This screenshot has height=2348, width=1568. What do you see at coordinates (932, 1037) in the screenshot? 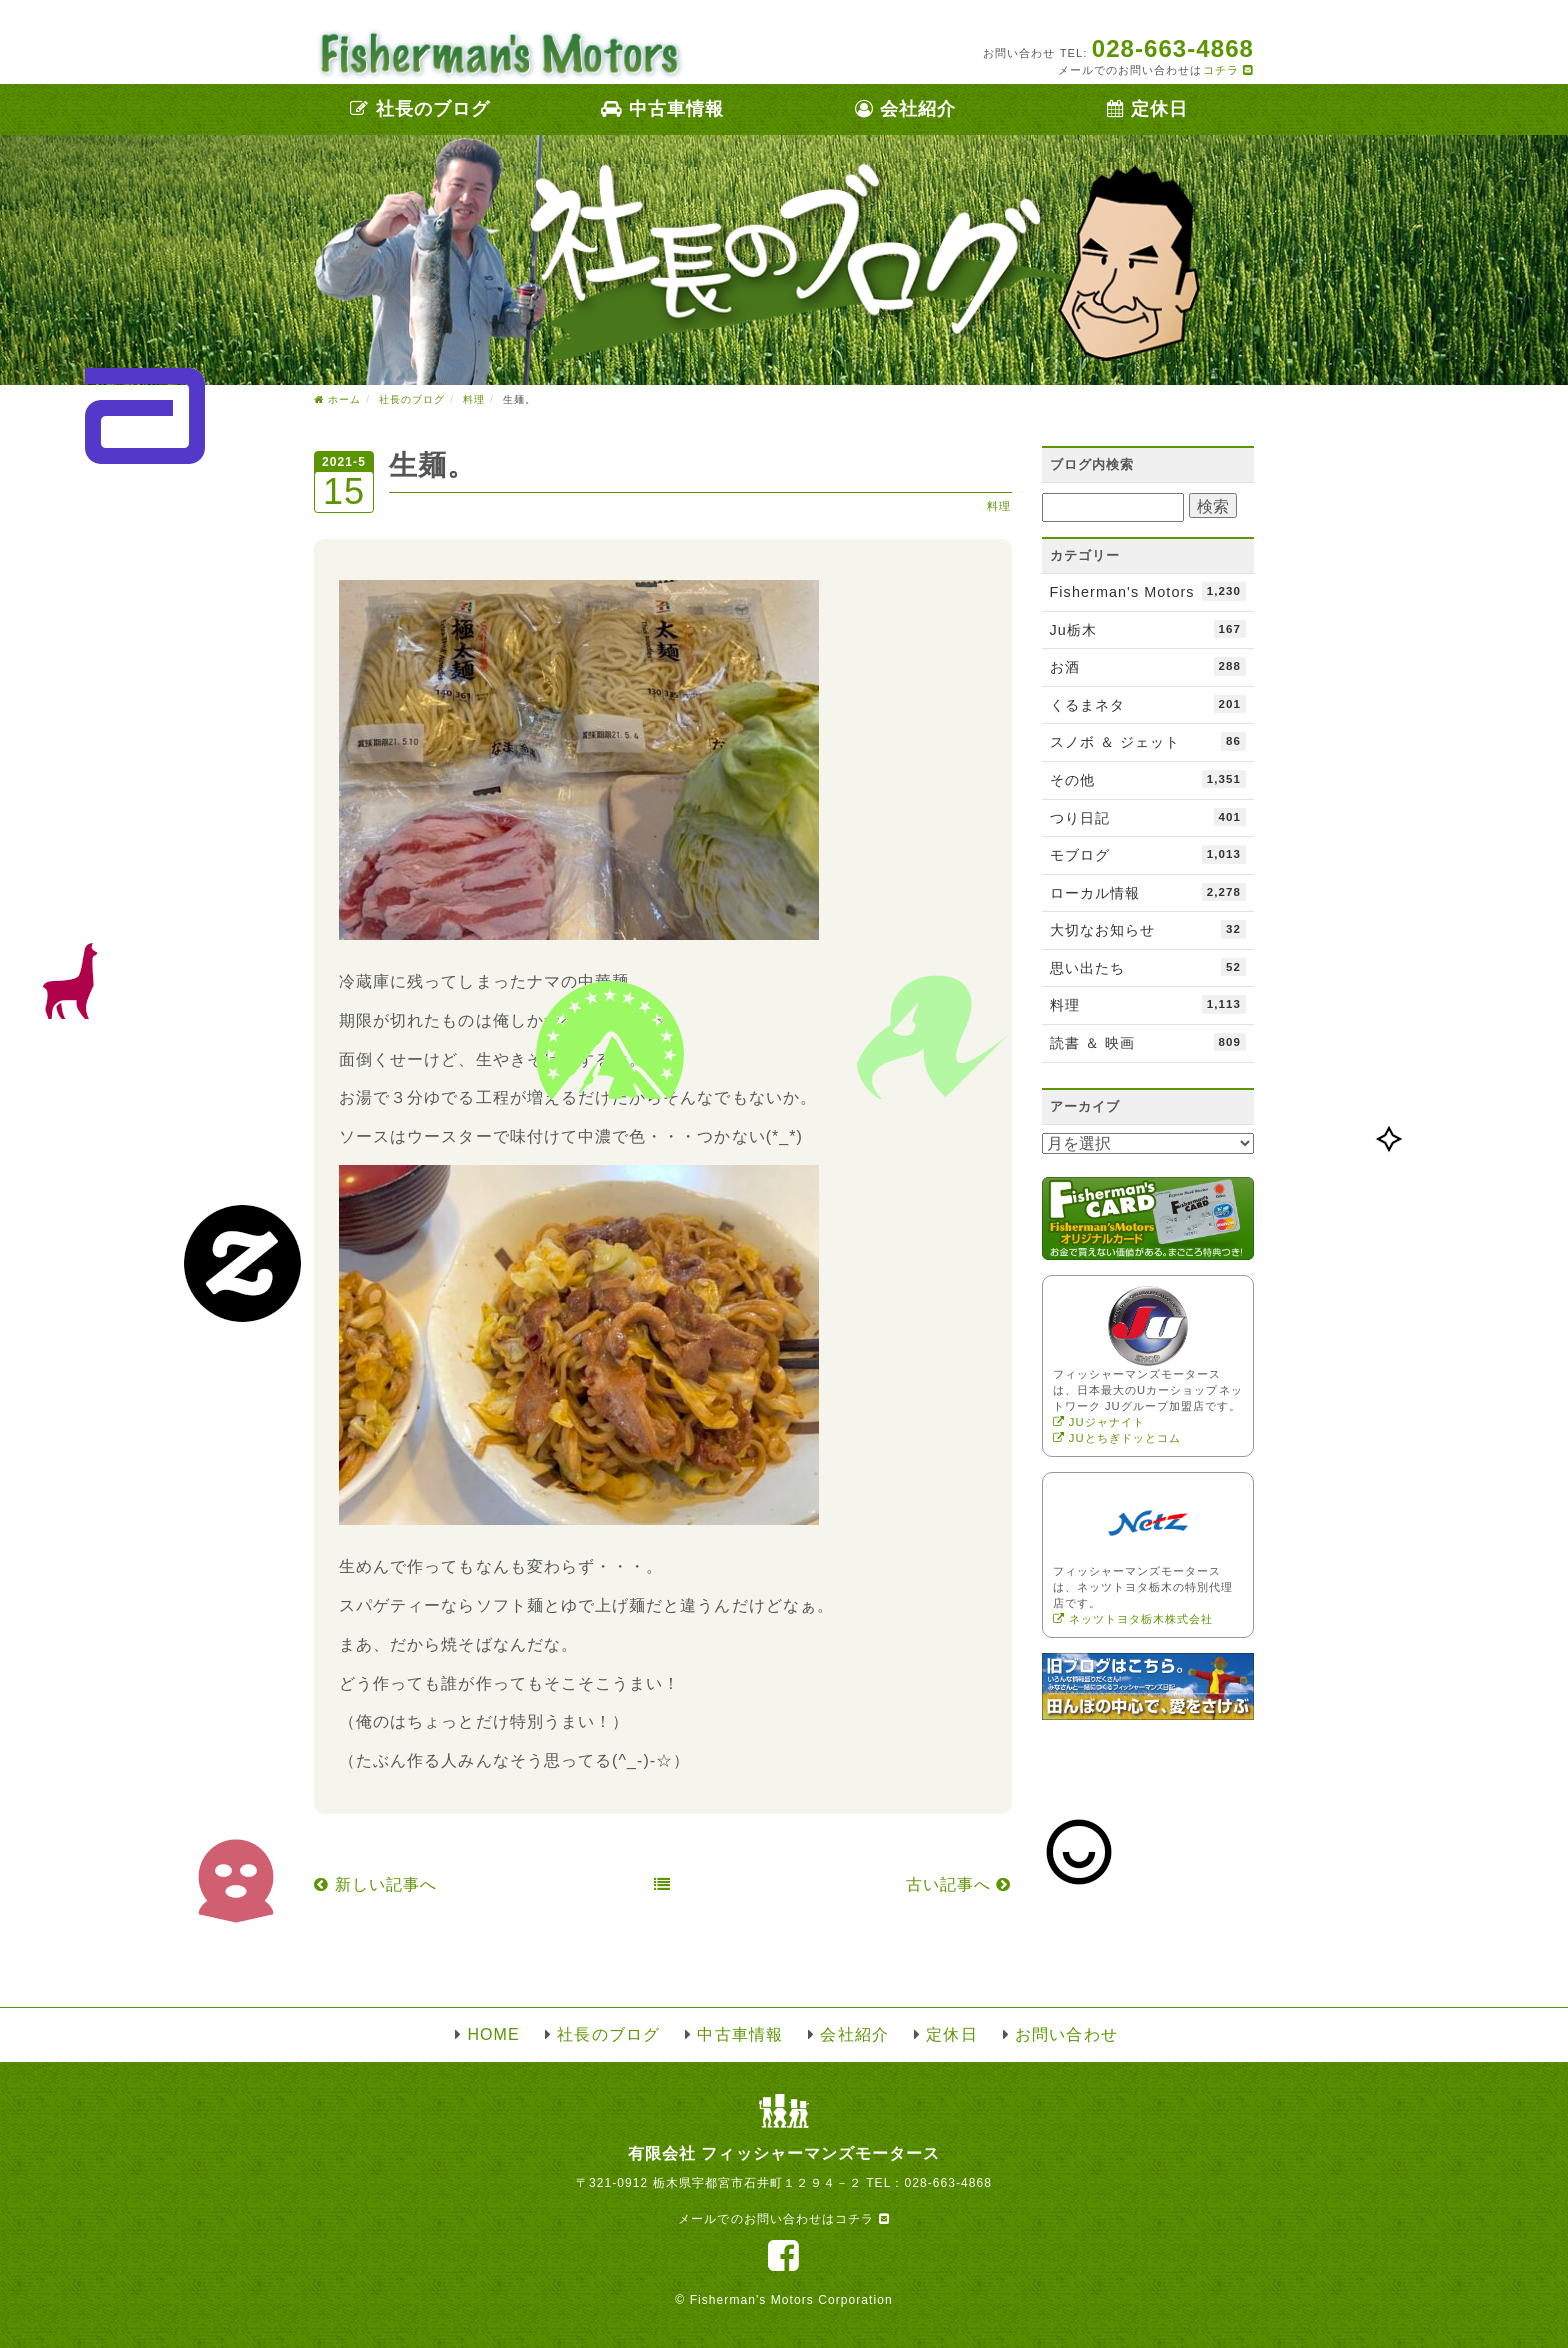
I see `visit The Register technology news website` at bounding box center [932, 1037].